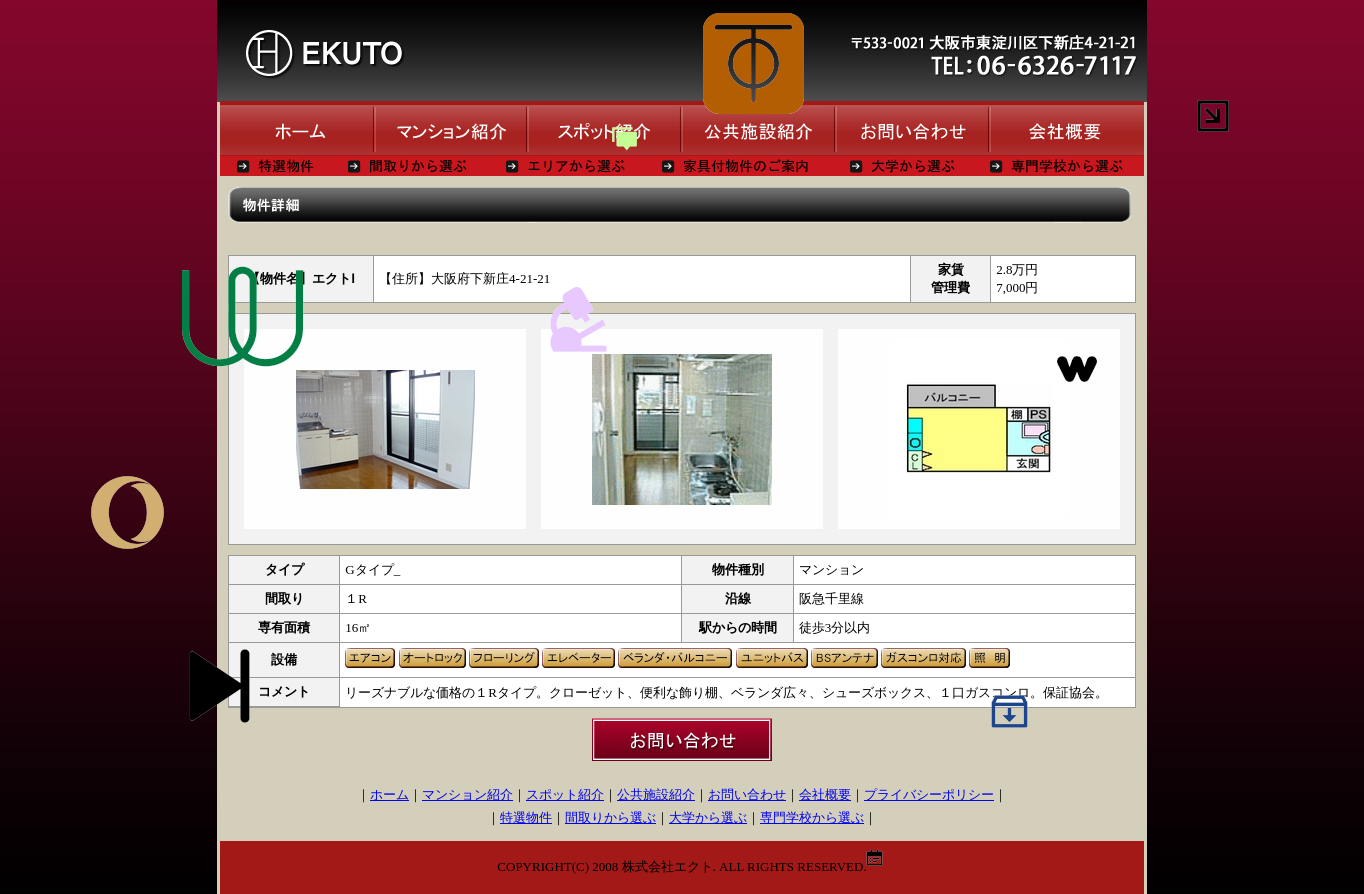 The image size is (1364, 894). Describe the element at coordinates (1077, 369) in the screenshot. I see `open webtrees genealogy application` at that location.